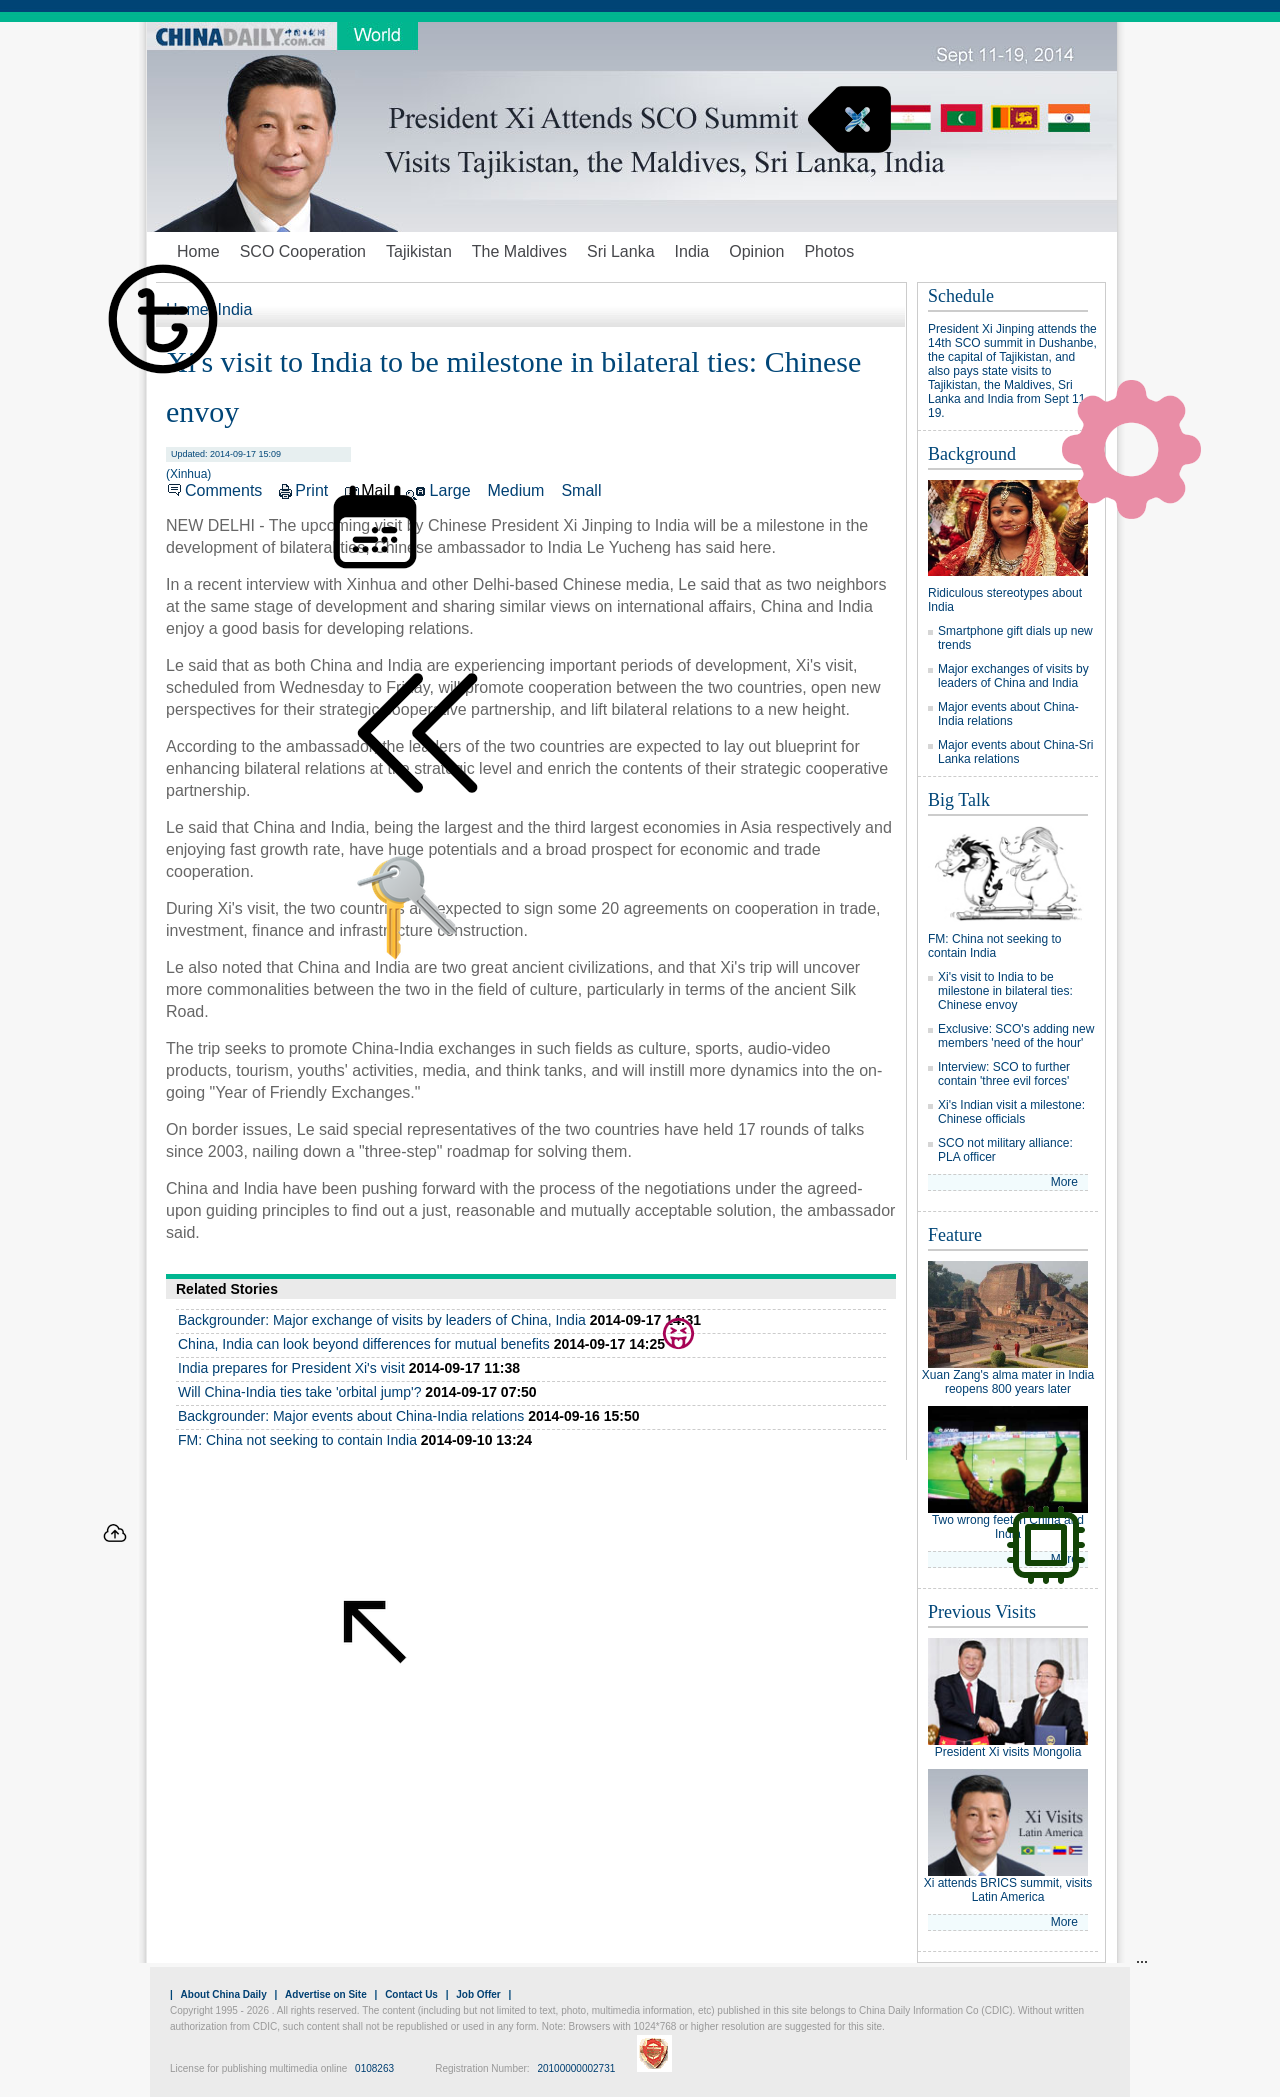 The height and width of the screenshot is (2097, 1280). What do you see at coordinates (407, 908) in the screenshot?
I see `access security credentials or passwords` at bounding box center [407, 908].